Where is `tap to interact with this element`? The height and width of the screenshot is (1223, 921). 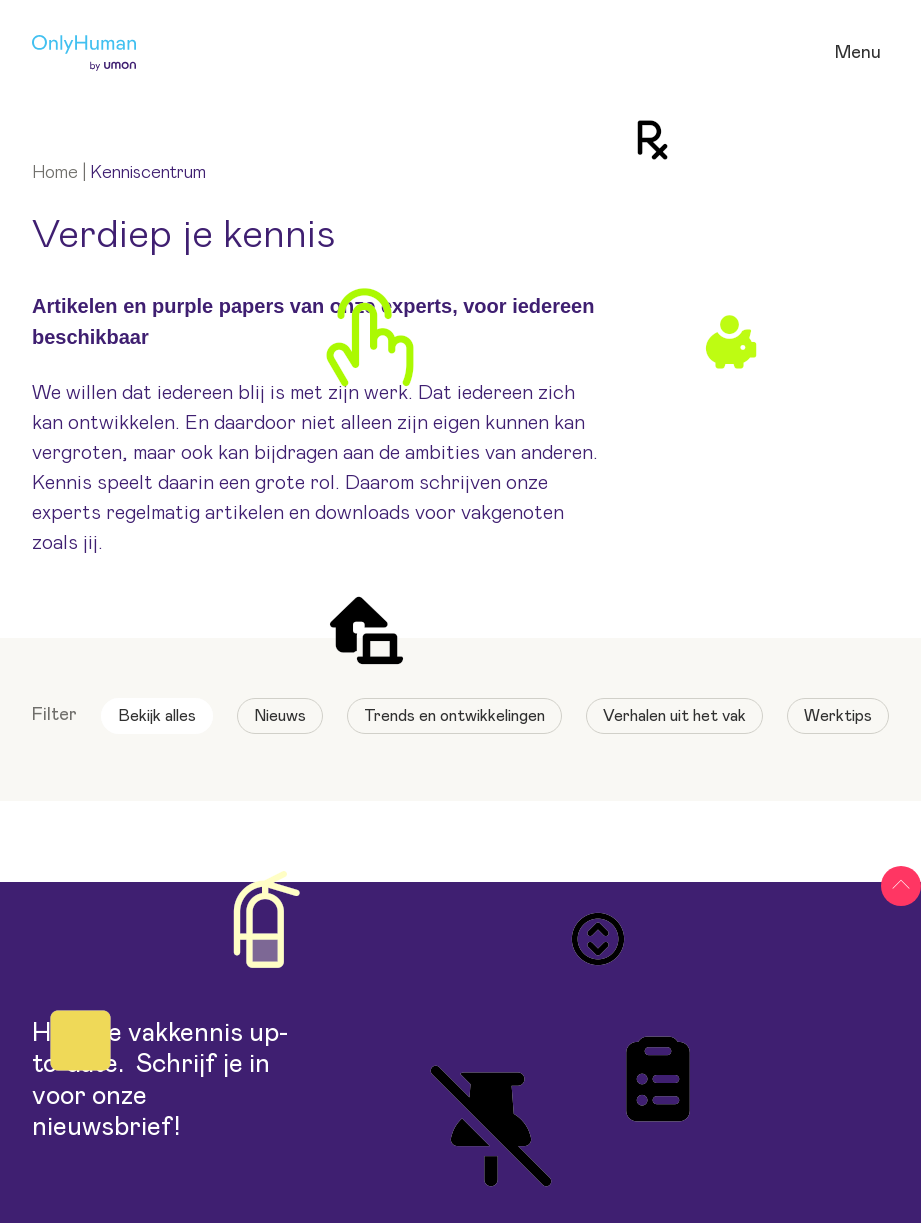 tap to interact with this element is located at coordinates (370, 339).